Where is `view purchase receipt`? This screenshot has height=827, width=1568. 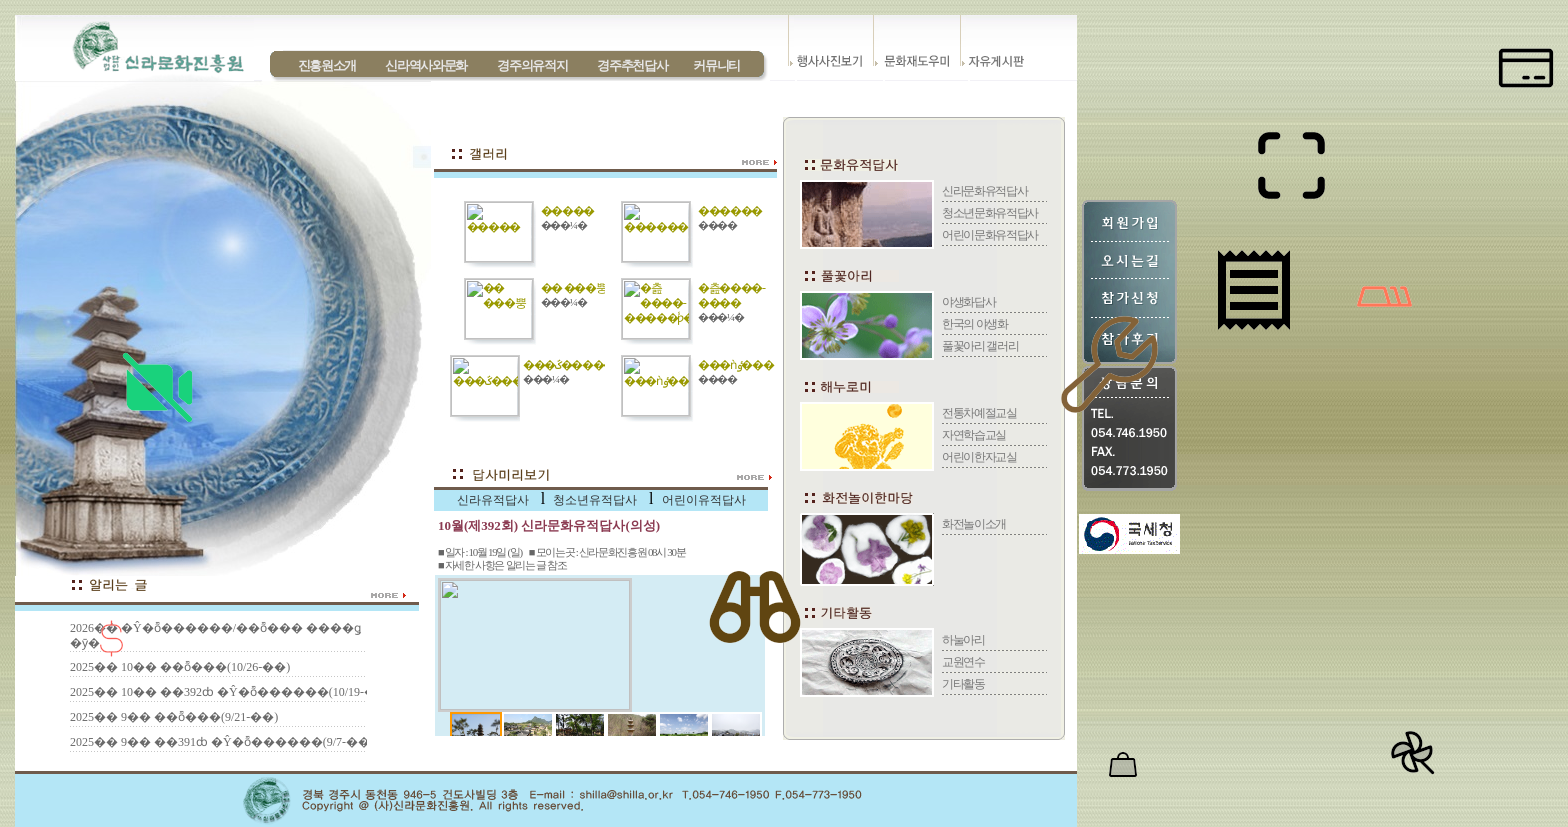 view purchase receipt is located at coordinates (1254, 290).